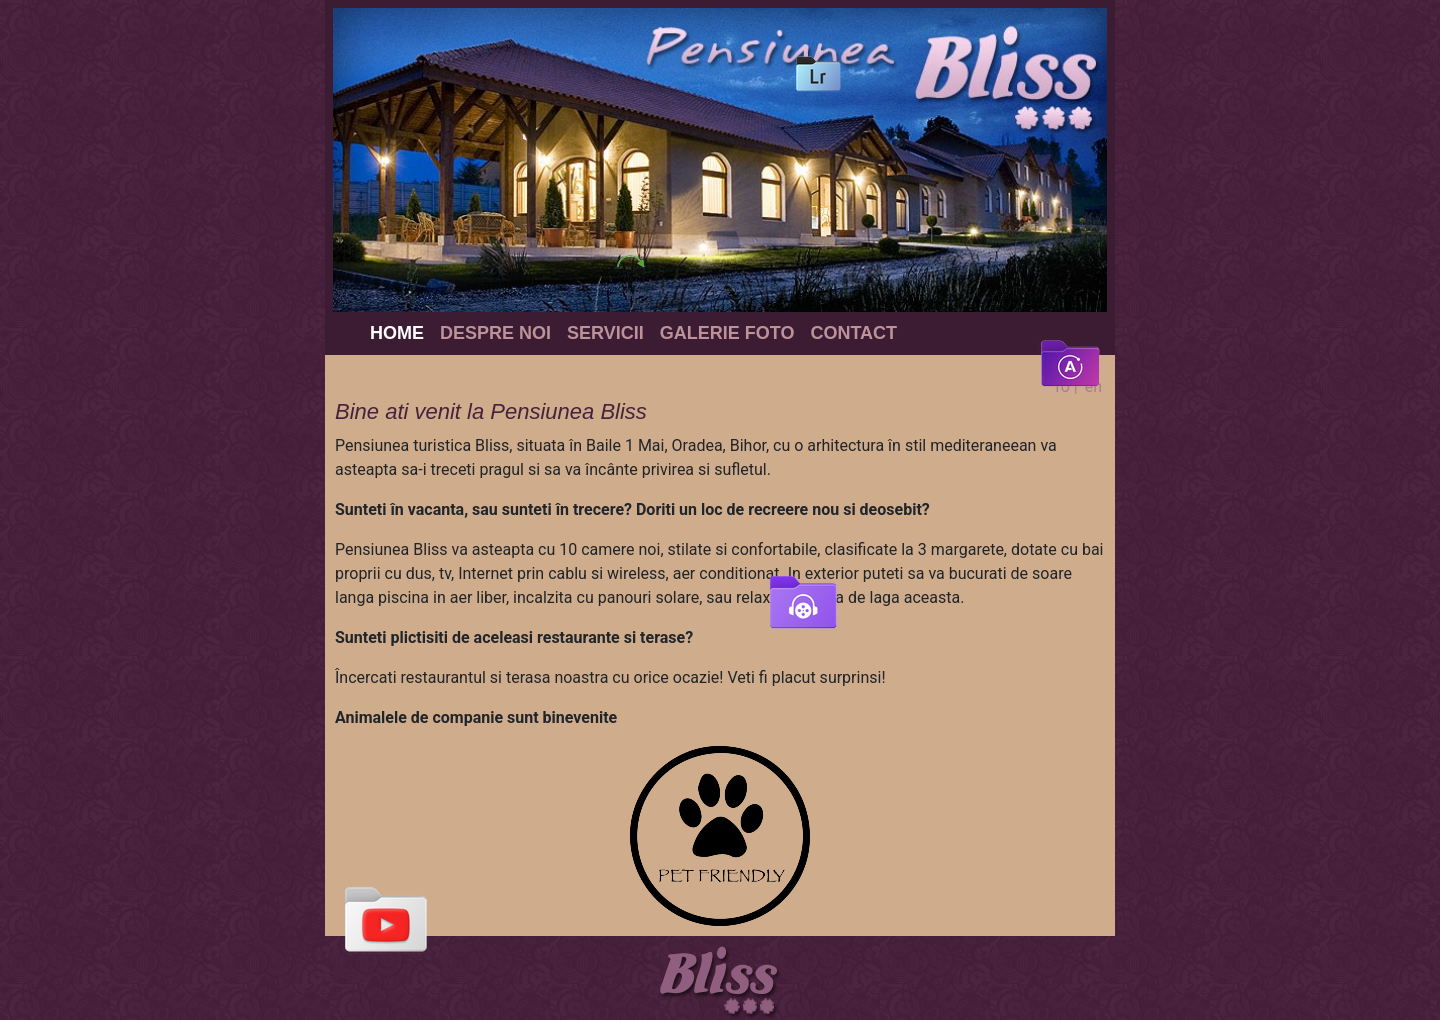 The image size is (1440, 1020). What do you see at coordinates (1070, 365) in the screenshot?
I see `open apollo app files folder` at bounding box center [1070, 365].